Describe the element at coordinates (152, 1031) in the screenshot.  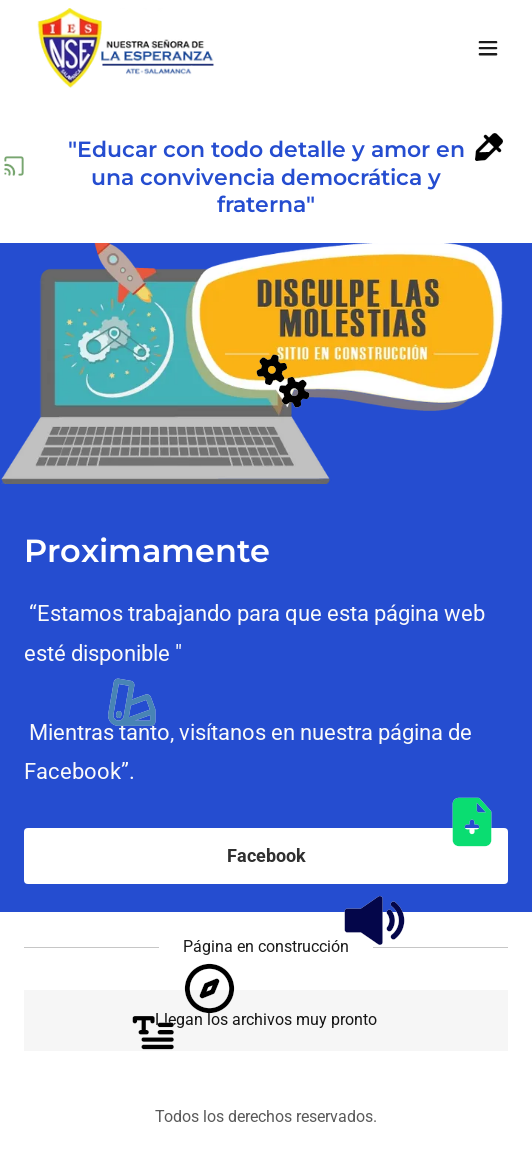
I see `view article in new york times format` at that location.